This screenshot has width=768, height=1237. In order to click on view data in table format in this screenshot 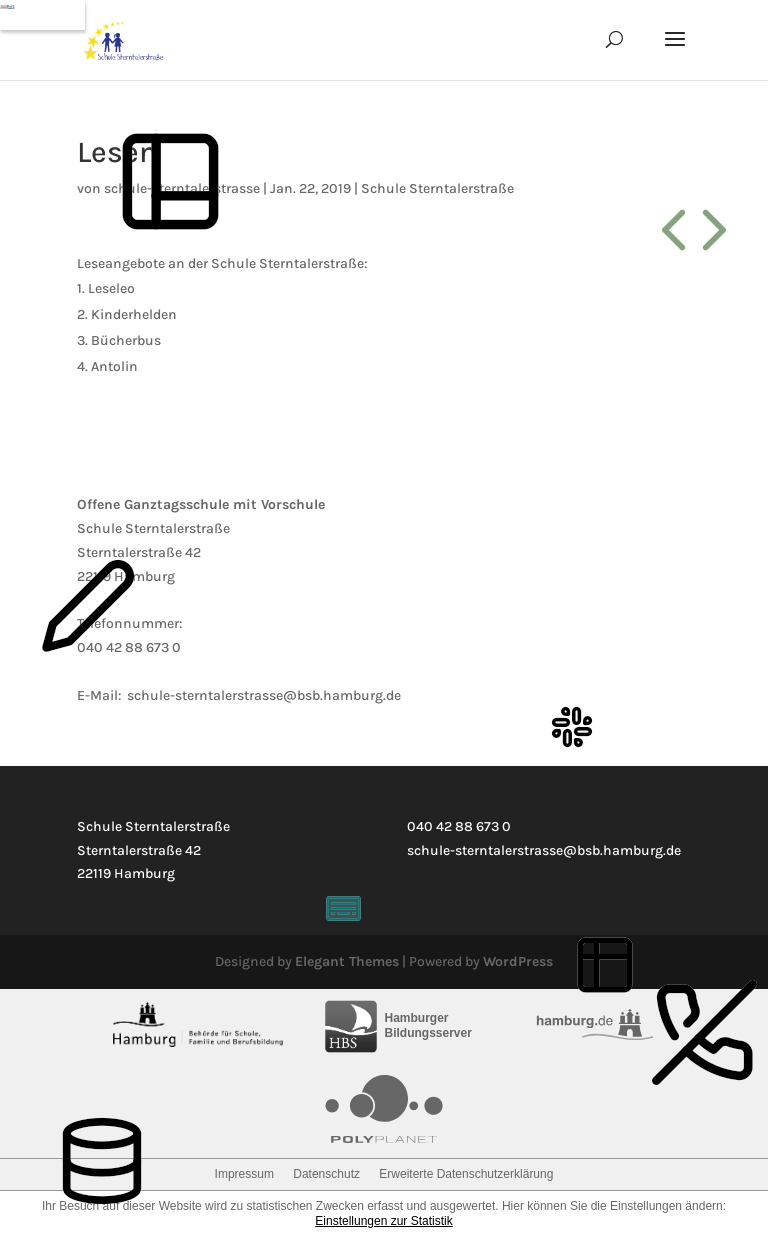, I will do `click(605, 965)`.